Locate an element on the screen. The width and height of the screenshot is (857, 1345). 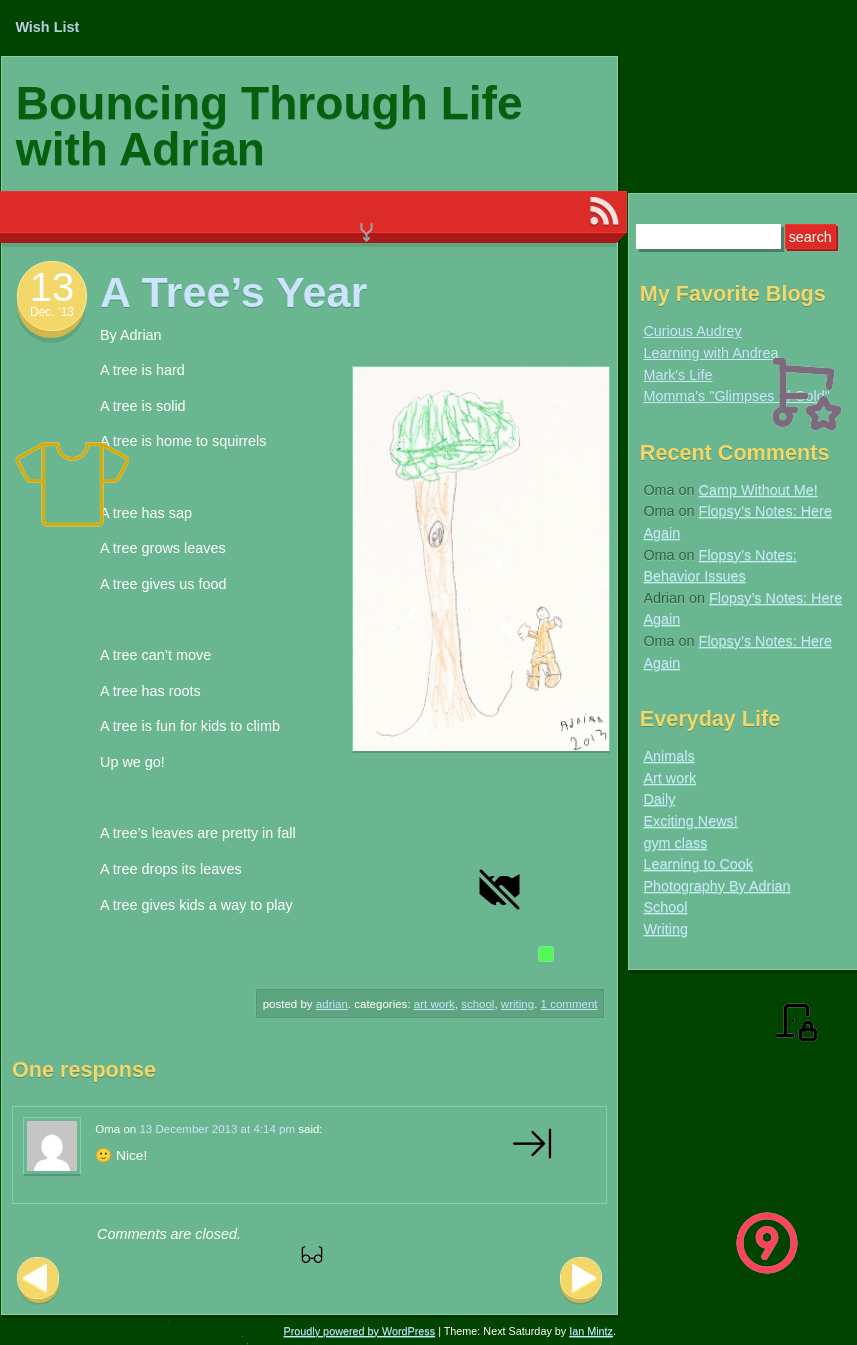
indicates item number nine in a list or sequence is located at coordinates (767, 1243).